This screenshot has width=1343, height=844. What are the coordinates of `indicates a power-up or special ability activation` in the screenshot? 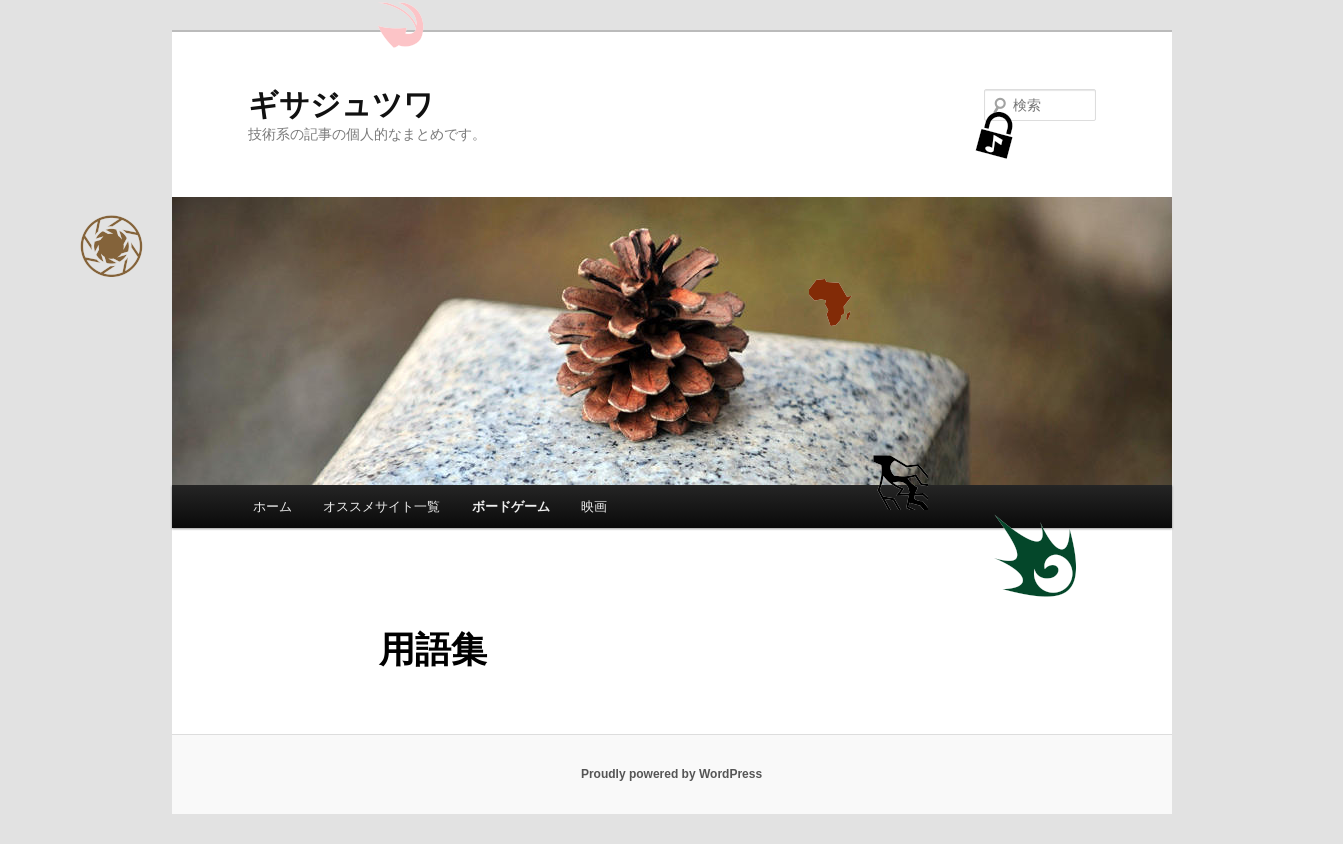 It's located at (1035, 556).